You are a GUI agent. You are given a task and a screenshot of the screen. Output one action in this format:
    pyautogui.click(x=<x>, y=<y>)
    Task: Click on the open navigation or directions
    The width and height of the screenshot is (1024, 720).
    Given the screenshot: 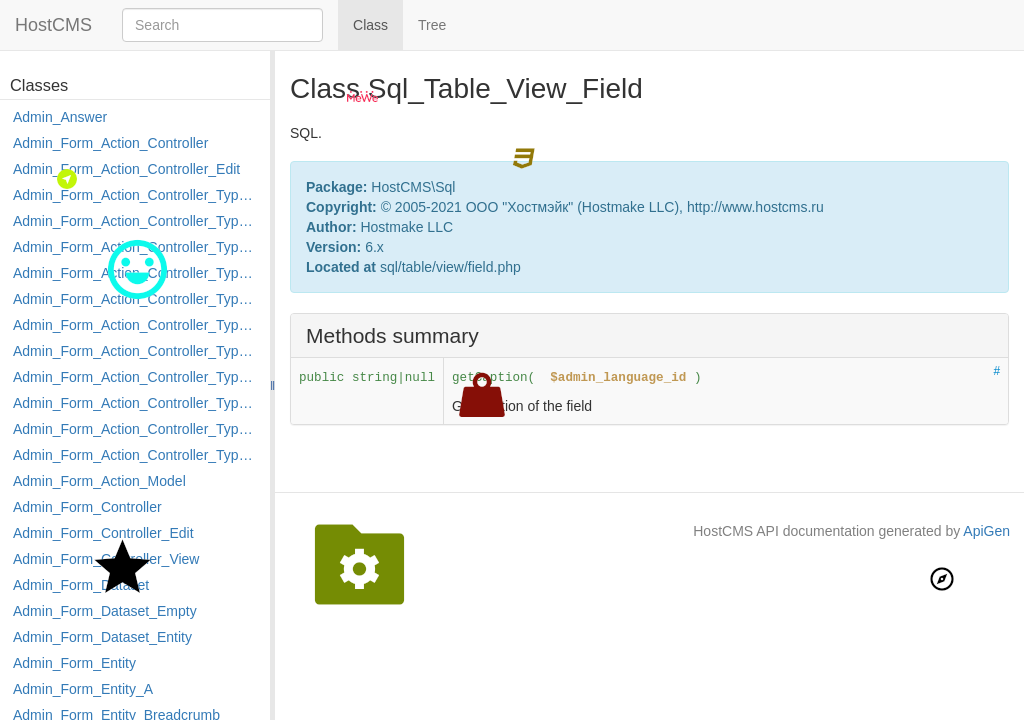 What is the action you would take?
    pyautogui.click(x=942, y=579)
    